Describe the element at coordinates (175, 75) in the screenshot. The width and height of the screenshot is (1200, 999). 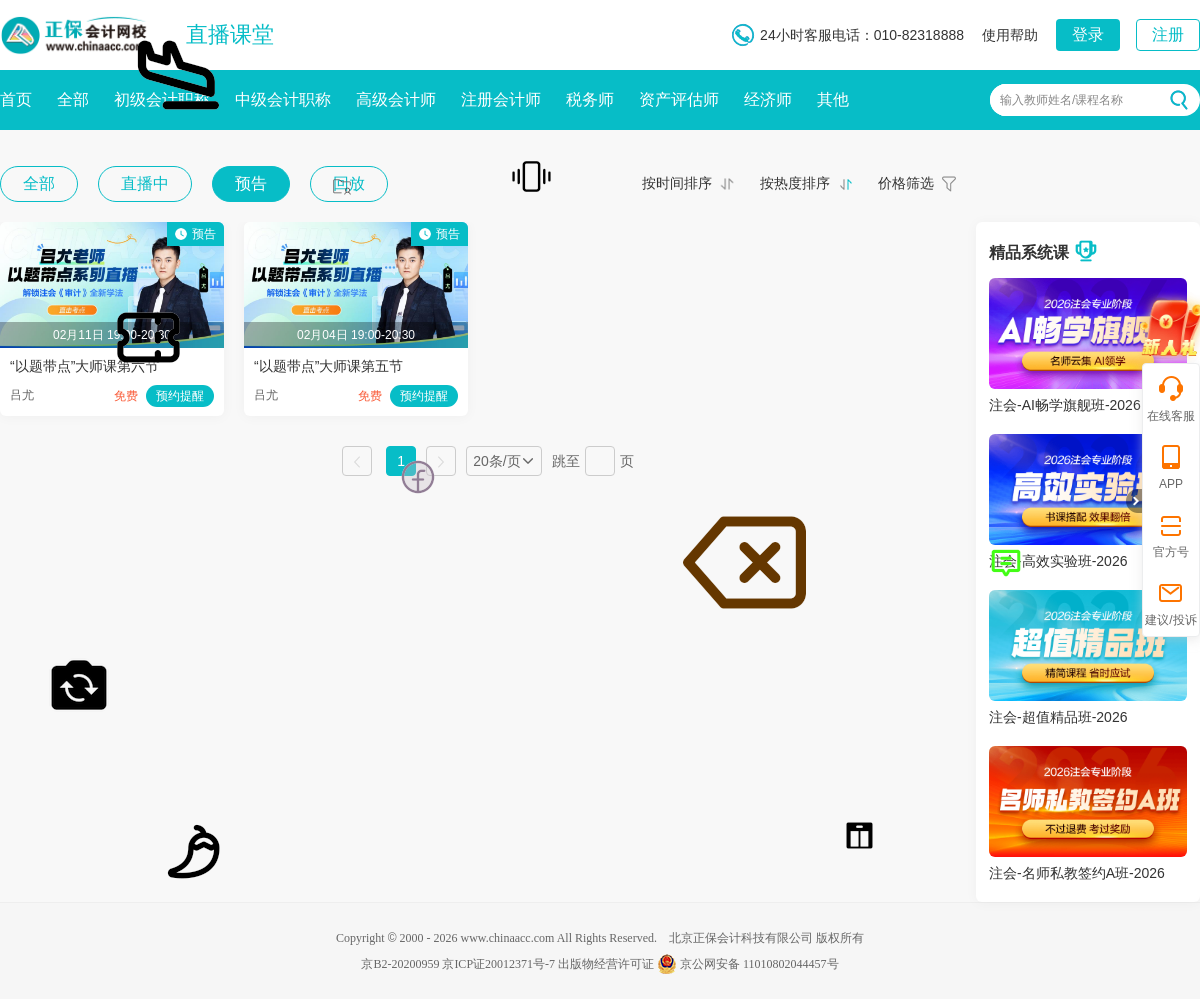
I see `indicates flight arrival status` at that location.